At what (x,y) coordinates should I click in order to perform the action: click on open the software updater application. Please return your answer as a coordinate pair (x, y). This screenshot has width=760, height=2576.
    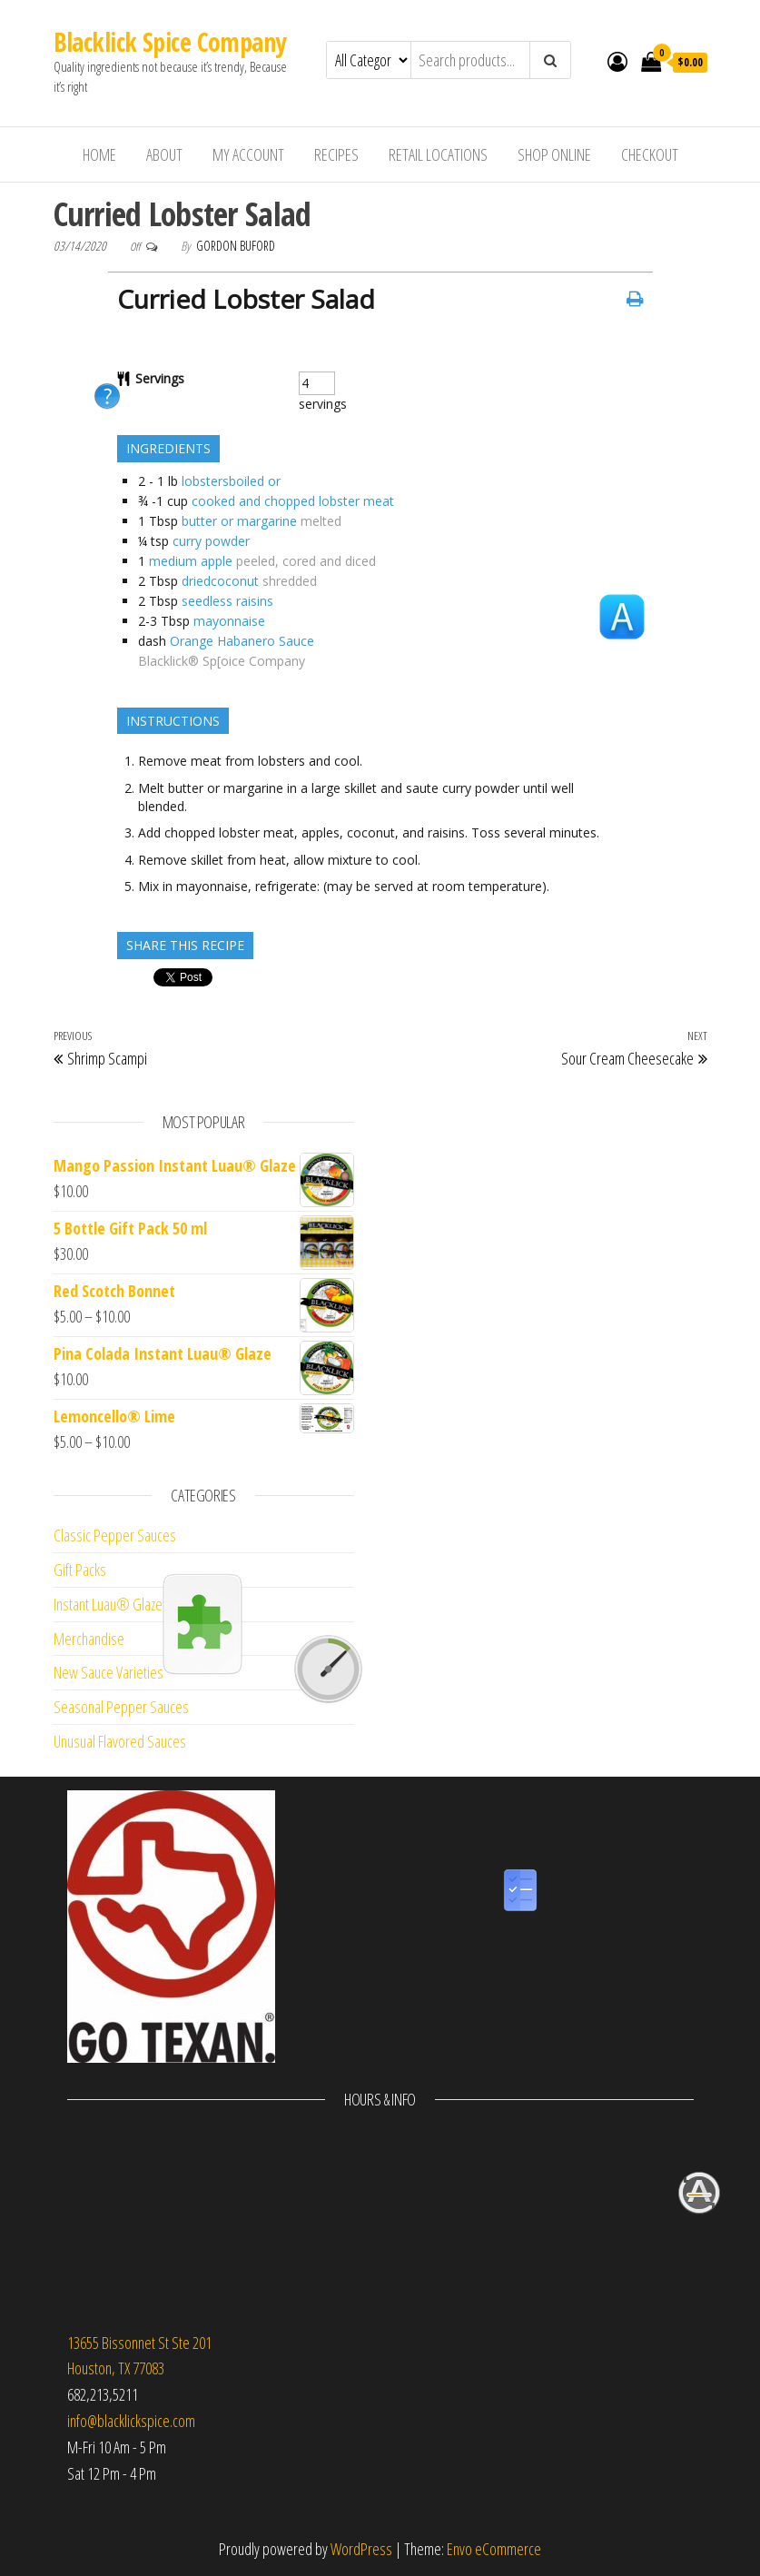
    Looking at the image, I should click on (699, 2193).